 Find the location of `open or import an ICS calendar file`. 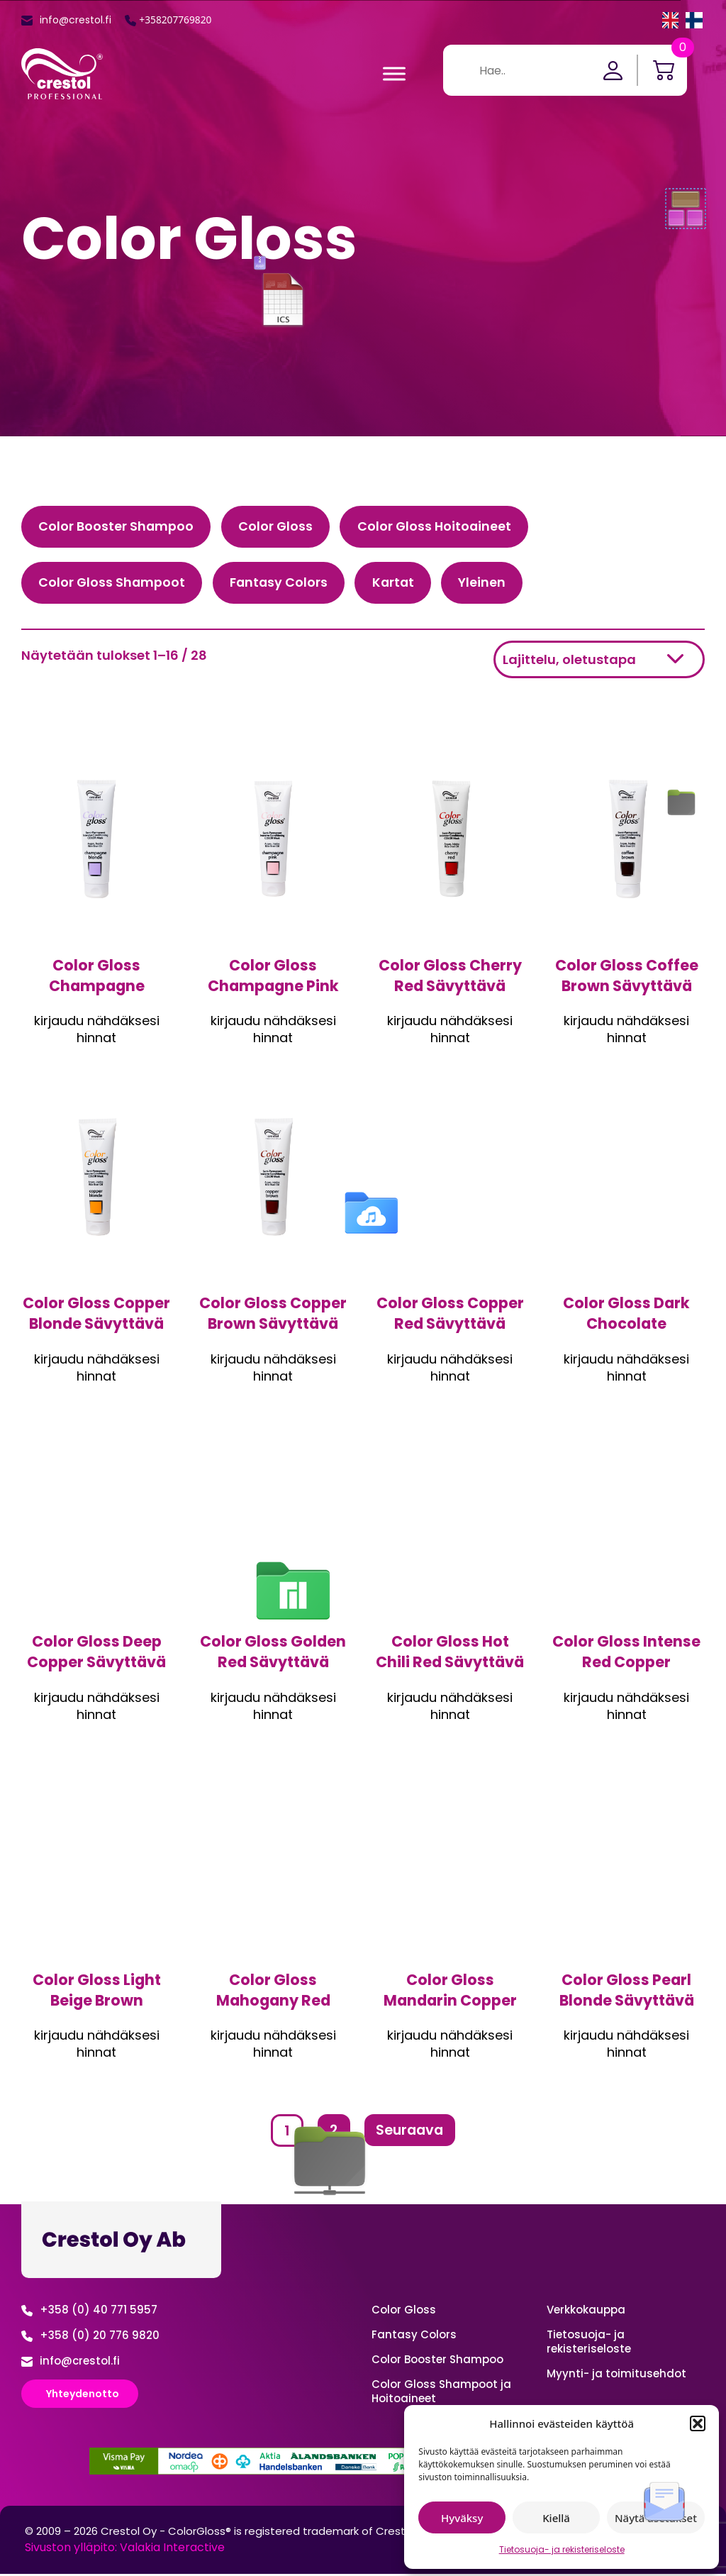

open or import an ICS calendar file is located at coordinates (283, 300).